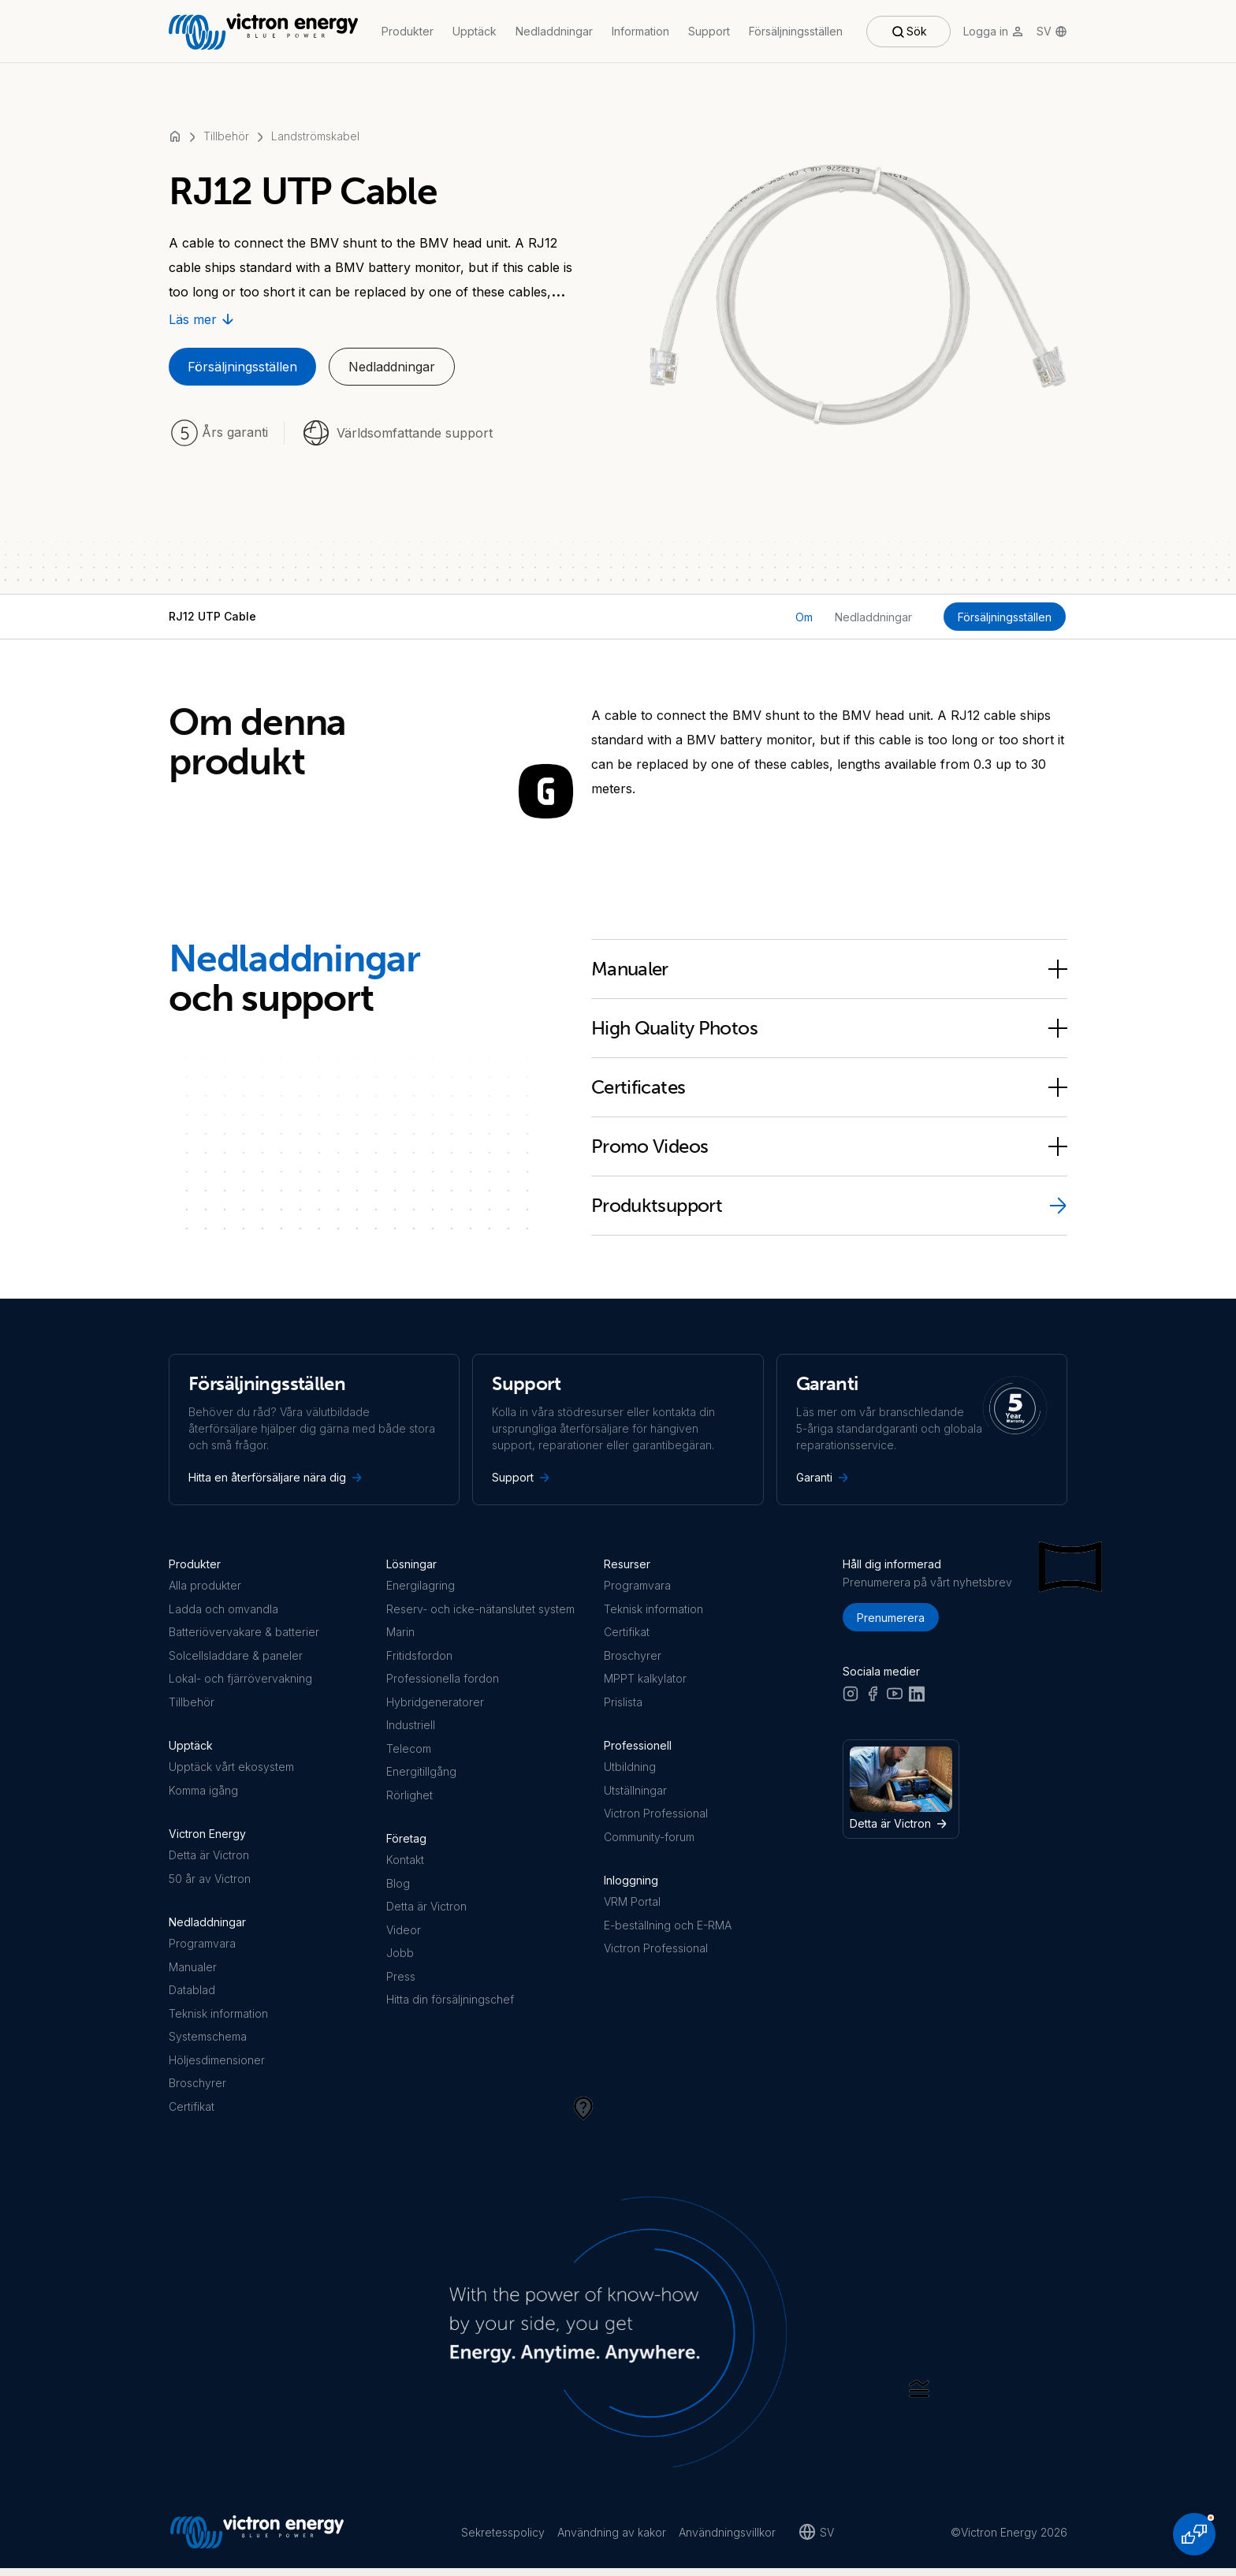  I want to click on unknown or unidentified location, so click(583, 2108).